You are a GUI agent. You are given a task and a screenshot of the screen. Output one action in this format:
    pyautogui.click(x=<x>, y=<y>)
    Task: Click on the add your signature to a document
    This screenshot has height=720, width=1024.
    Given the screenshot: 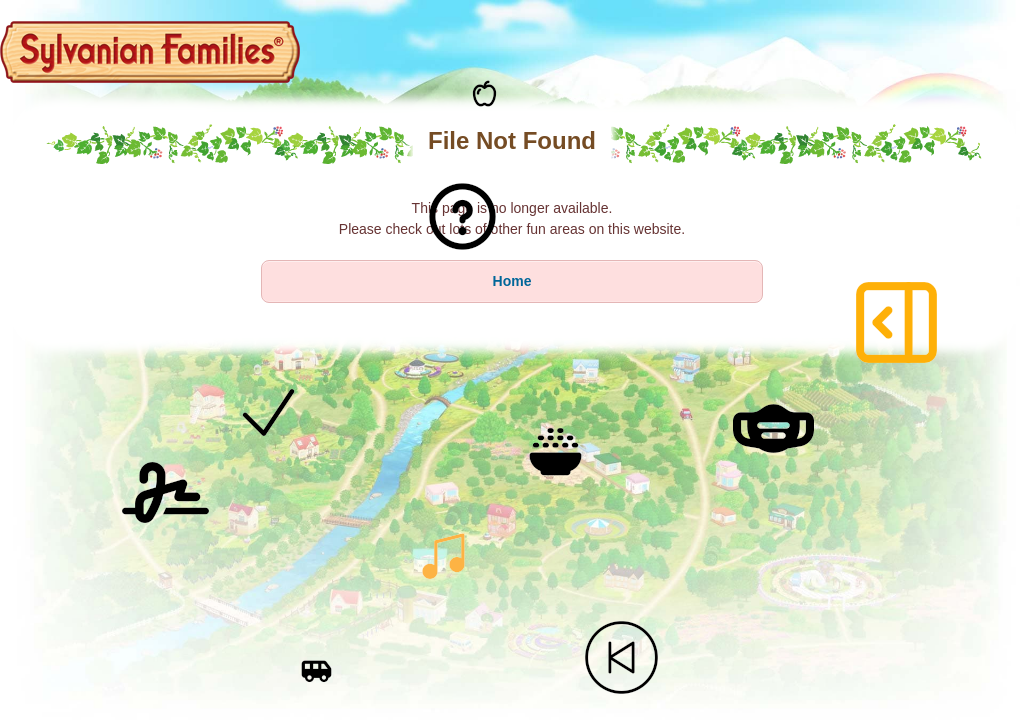 What is the action you would take?
    pyautogui.click(x=165, y=492)
    